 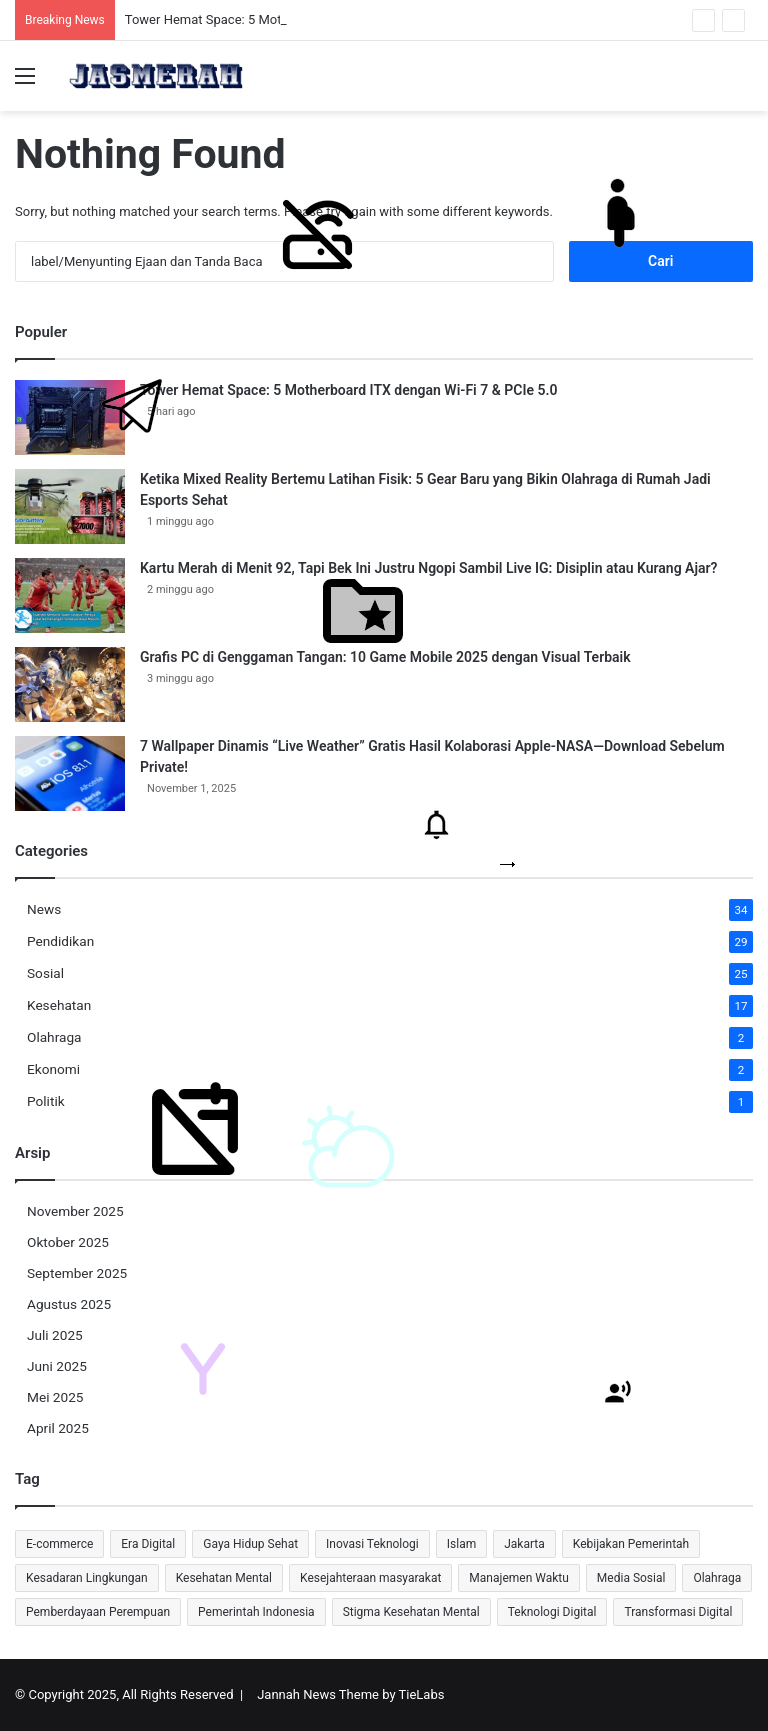 What do you see at coordinates (618, 1392) in the screenshot?
I see `activate voice recording or speech input` at bounding box center [618, 1392].